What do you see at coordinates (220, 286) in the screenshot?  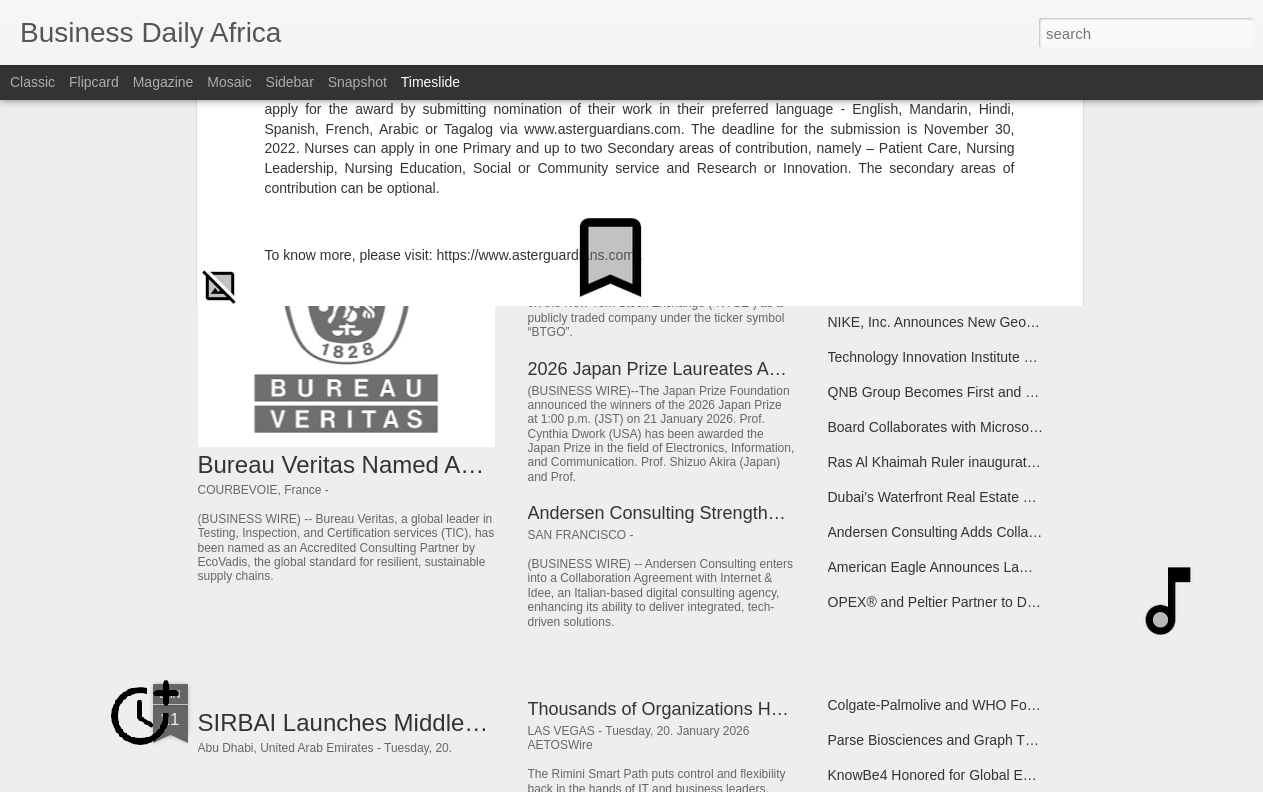 I see `image failed to load` at bounding box center [220, 286].